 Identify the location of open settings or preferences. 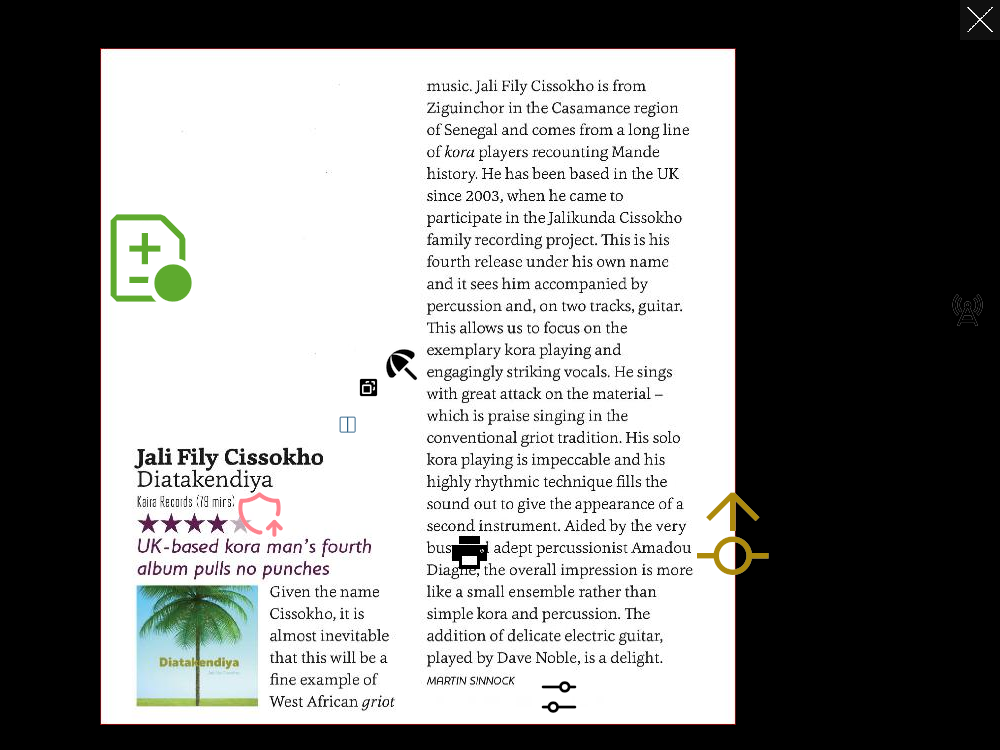
(559, 697).